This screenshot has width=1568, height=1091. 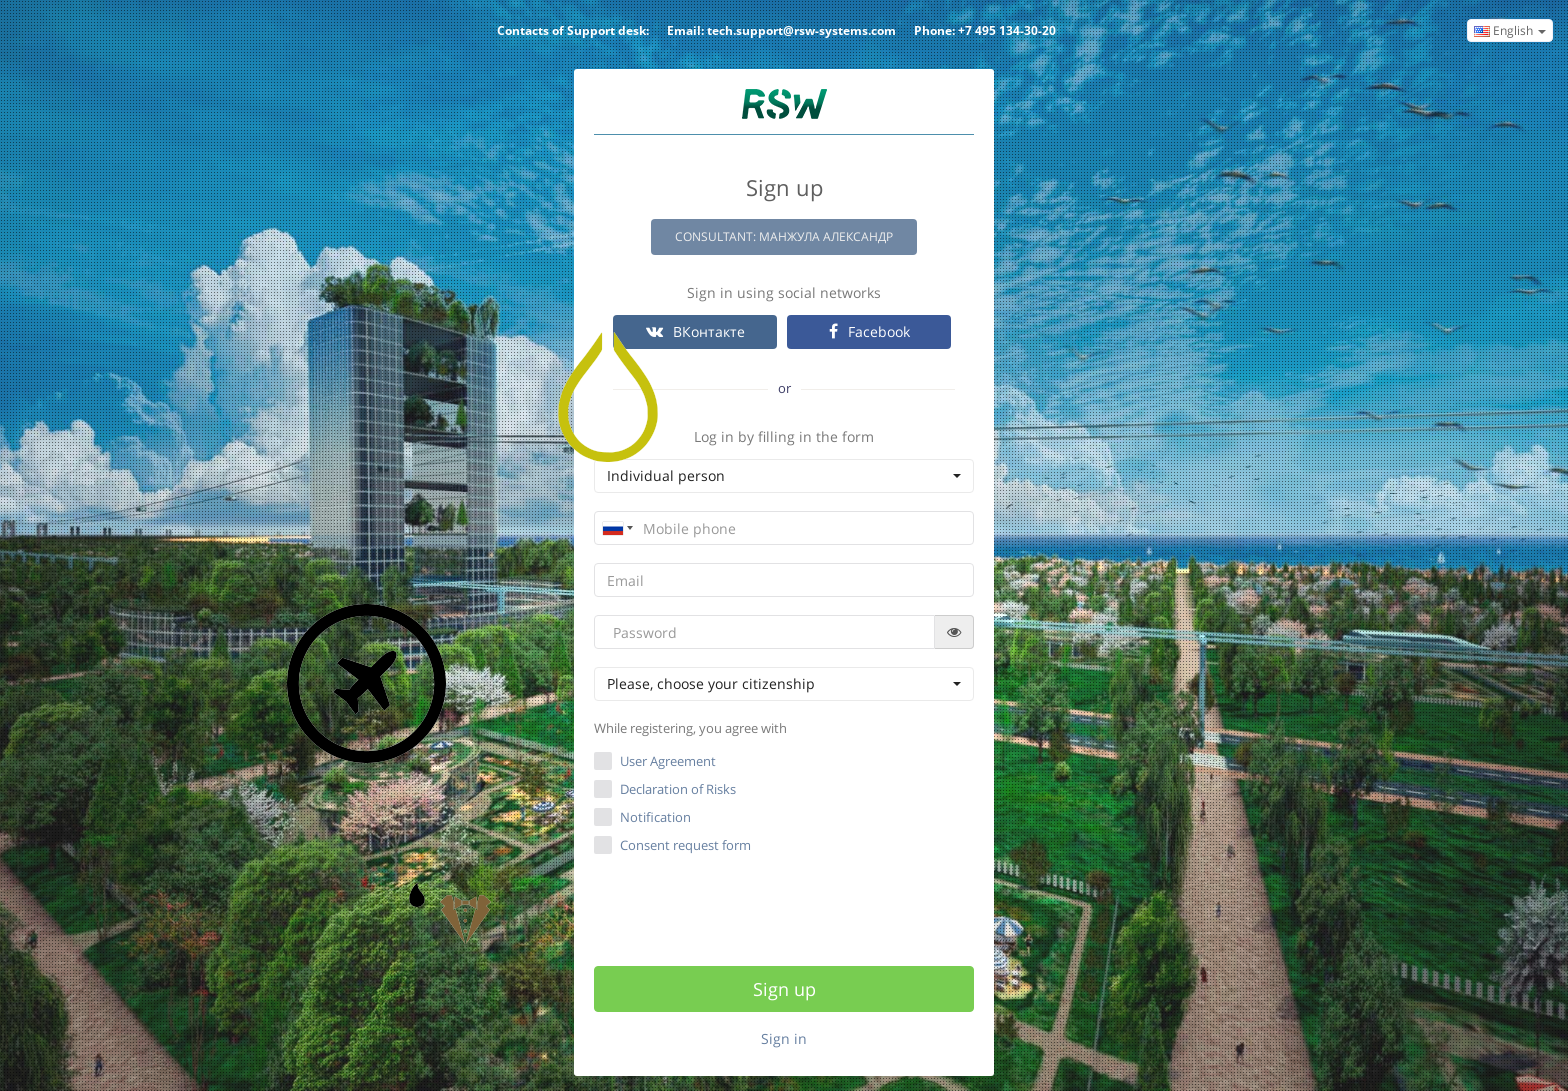 I want to click on stylelint CSS linting tool logo, so click(x=465, y=919).